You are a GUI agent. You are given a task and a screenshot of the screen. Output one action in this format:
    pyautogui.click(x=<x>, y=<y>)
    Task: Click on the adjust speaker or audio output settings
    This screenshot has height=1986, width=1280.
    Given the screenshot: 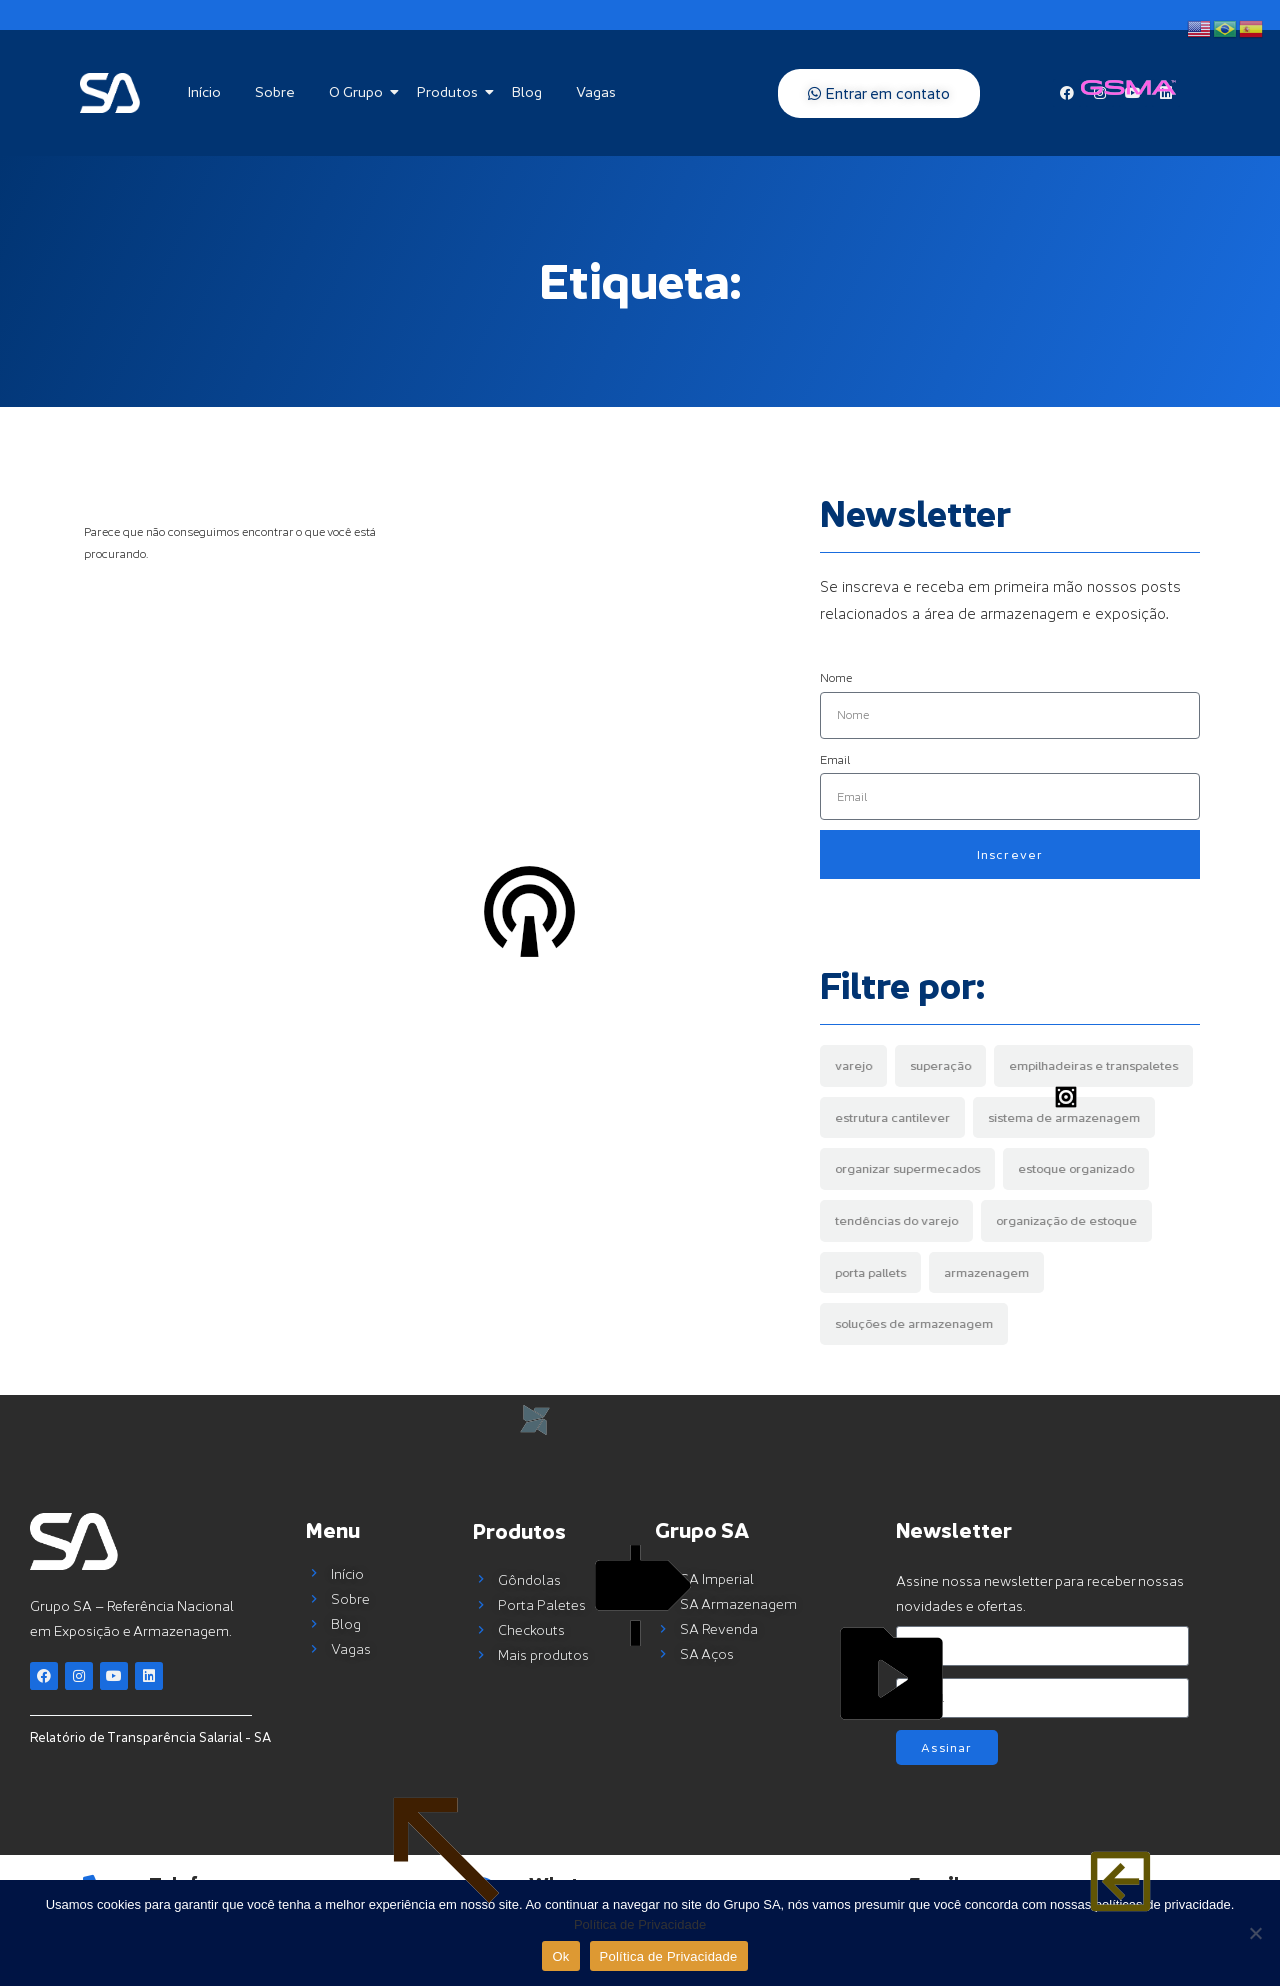 What is the action you would take?
    pyautogui.click(x=1066, y=1097)
    